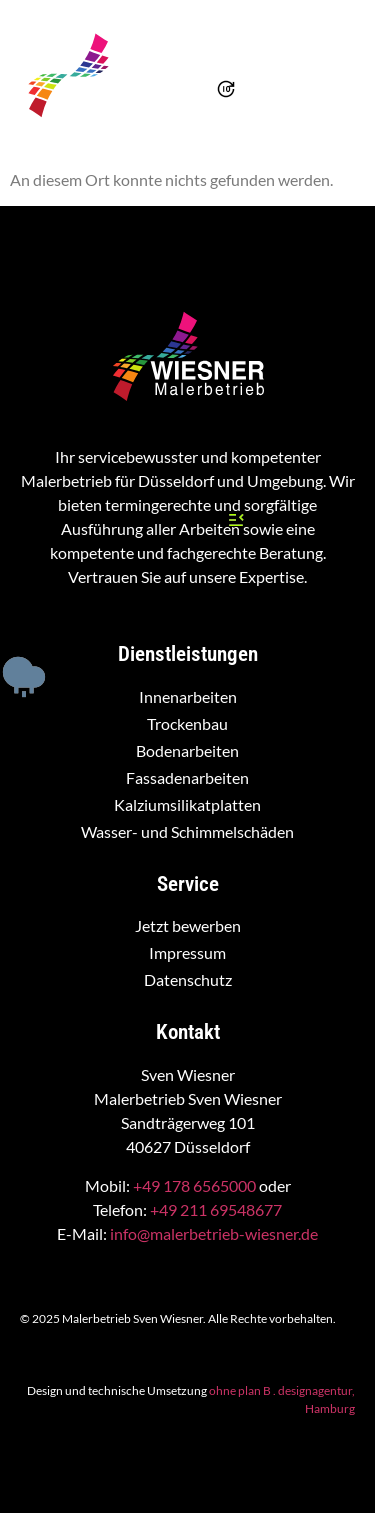  What do you see at coordinates (24, 676) in the screenshot?
I see `indicates rainy weather conditions` at bounding box center [24, 676].